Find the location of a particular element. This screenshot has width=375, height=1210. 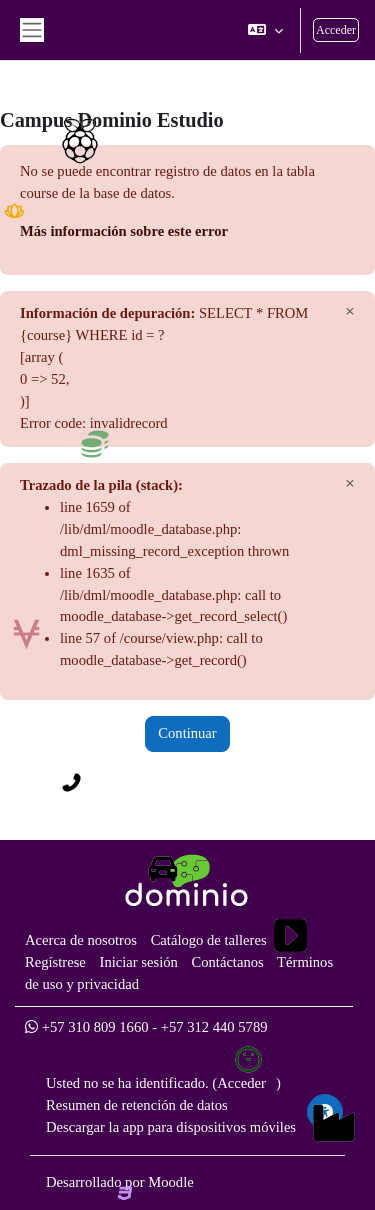

make a phone call is located at coordinates (71, 782).